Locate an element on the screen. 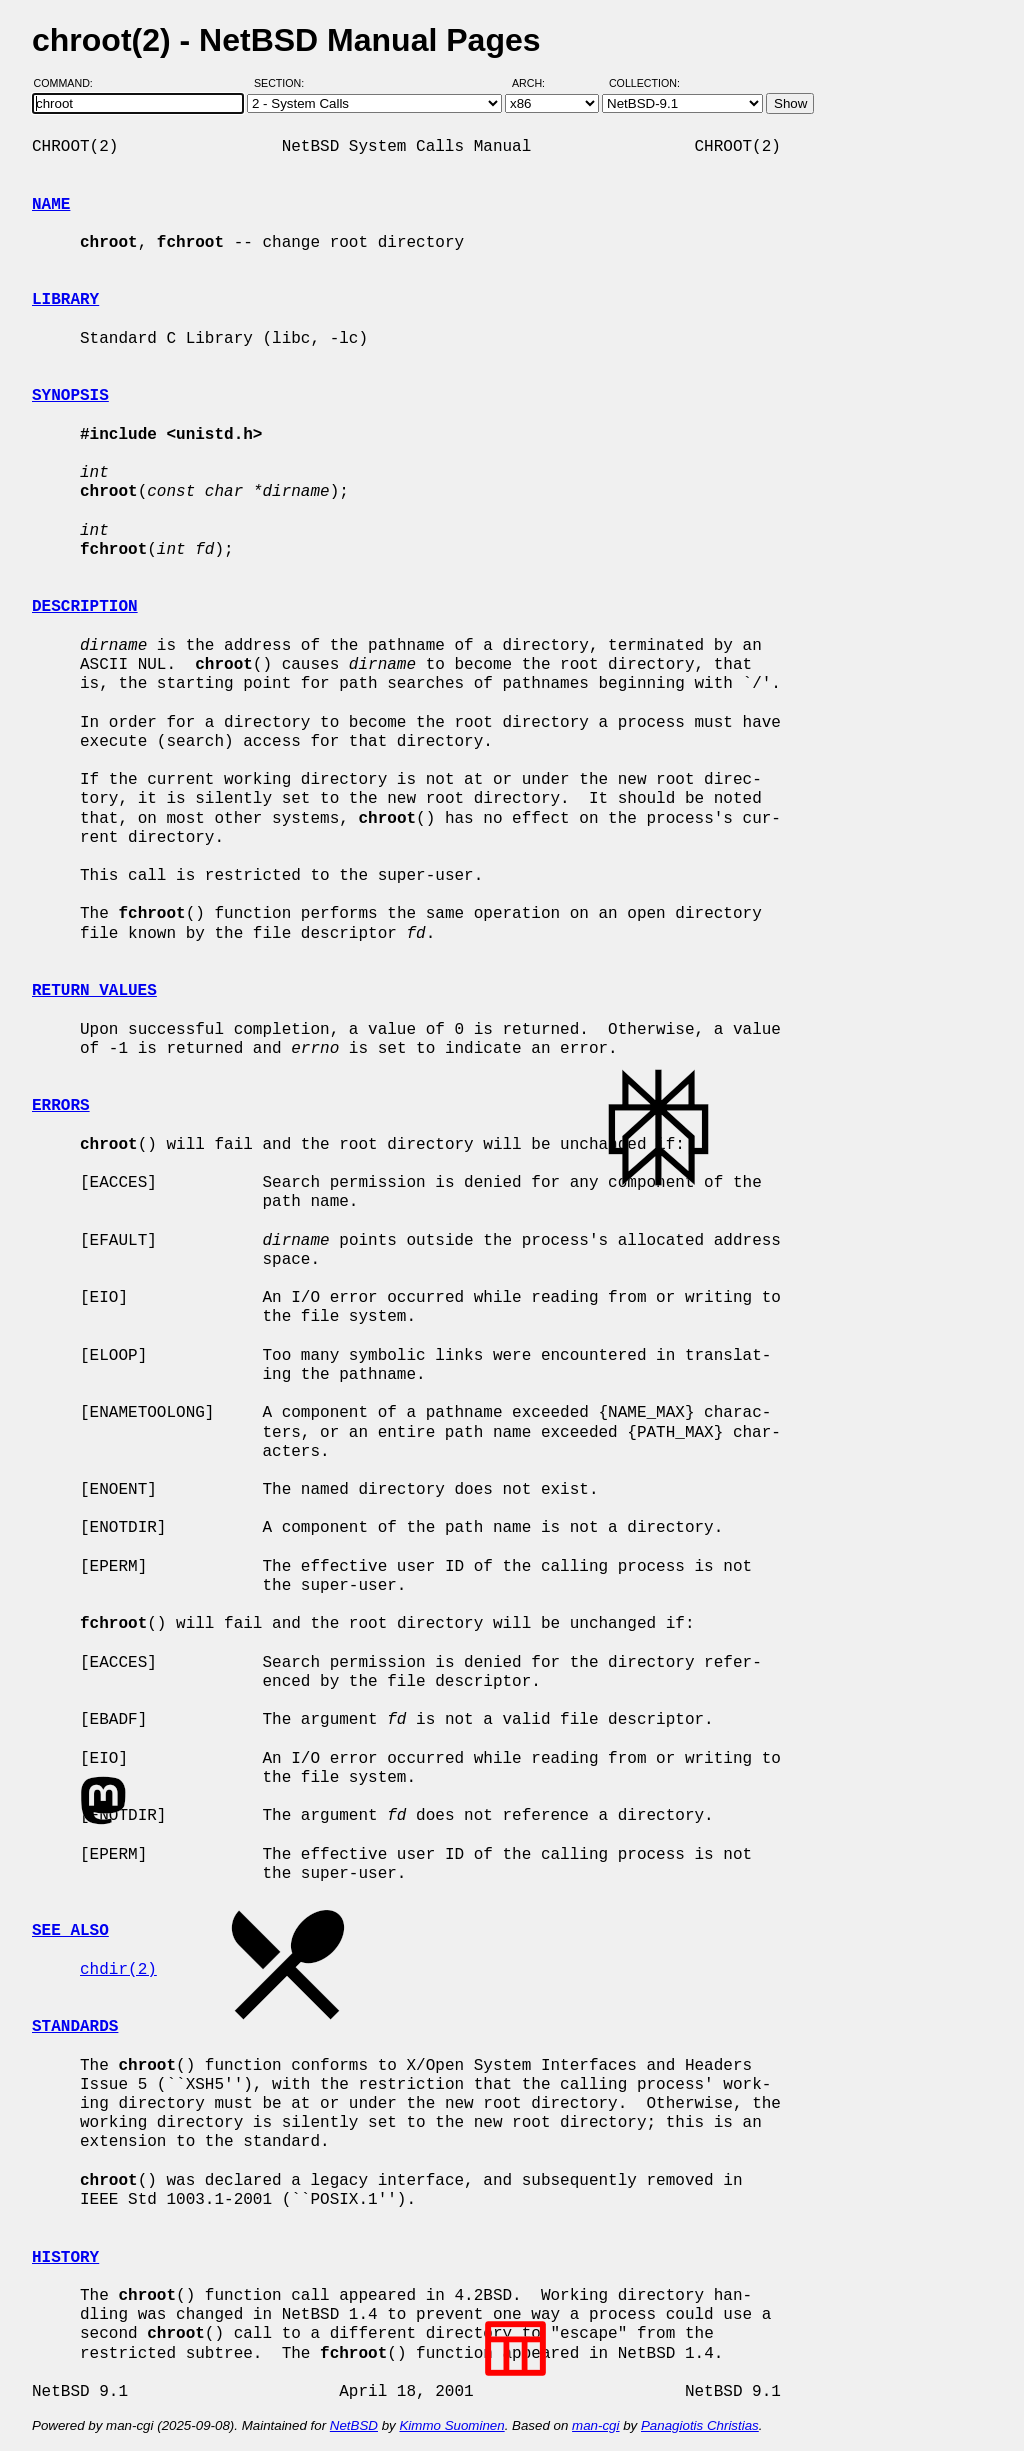 The height and width of the screenshot is (2451, 1024). open the perplexity AI app is located at coordinates (658, 1127).